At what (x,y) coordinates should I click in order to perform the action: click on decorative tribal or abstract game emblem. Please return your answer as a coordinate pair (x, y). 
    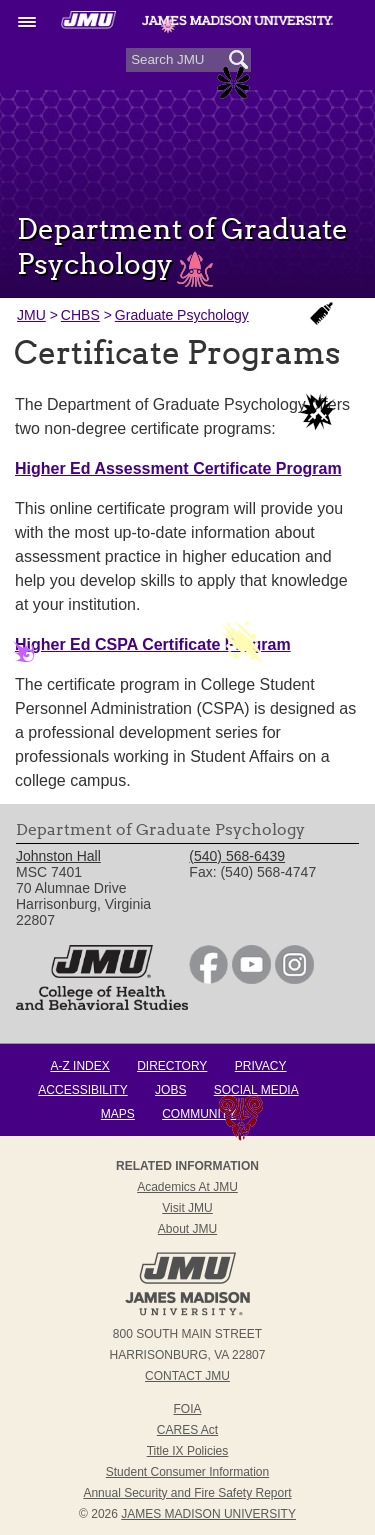
    Looking at the image, I should click on (168, 26).